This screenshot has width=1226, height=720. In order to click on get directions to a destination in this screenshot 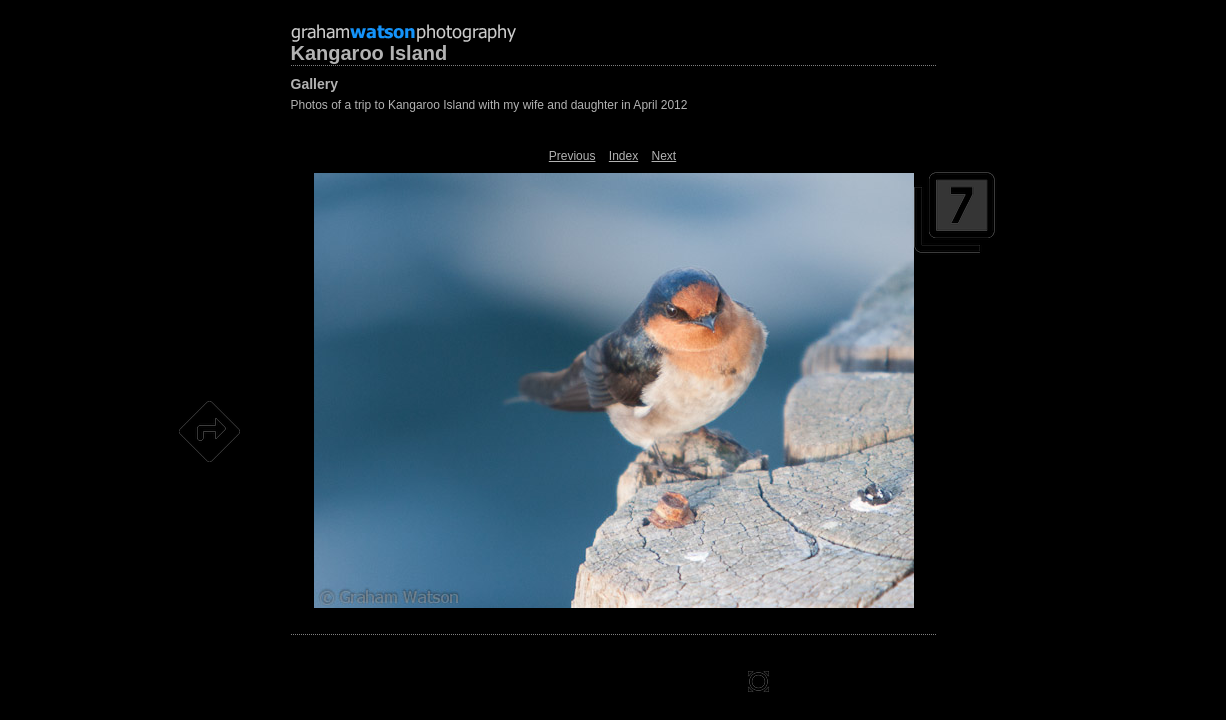, I will do `click(209, 431)`.